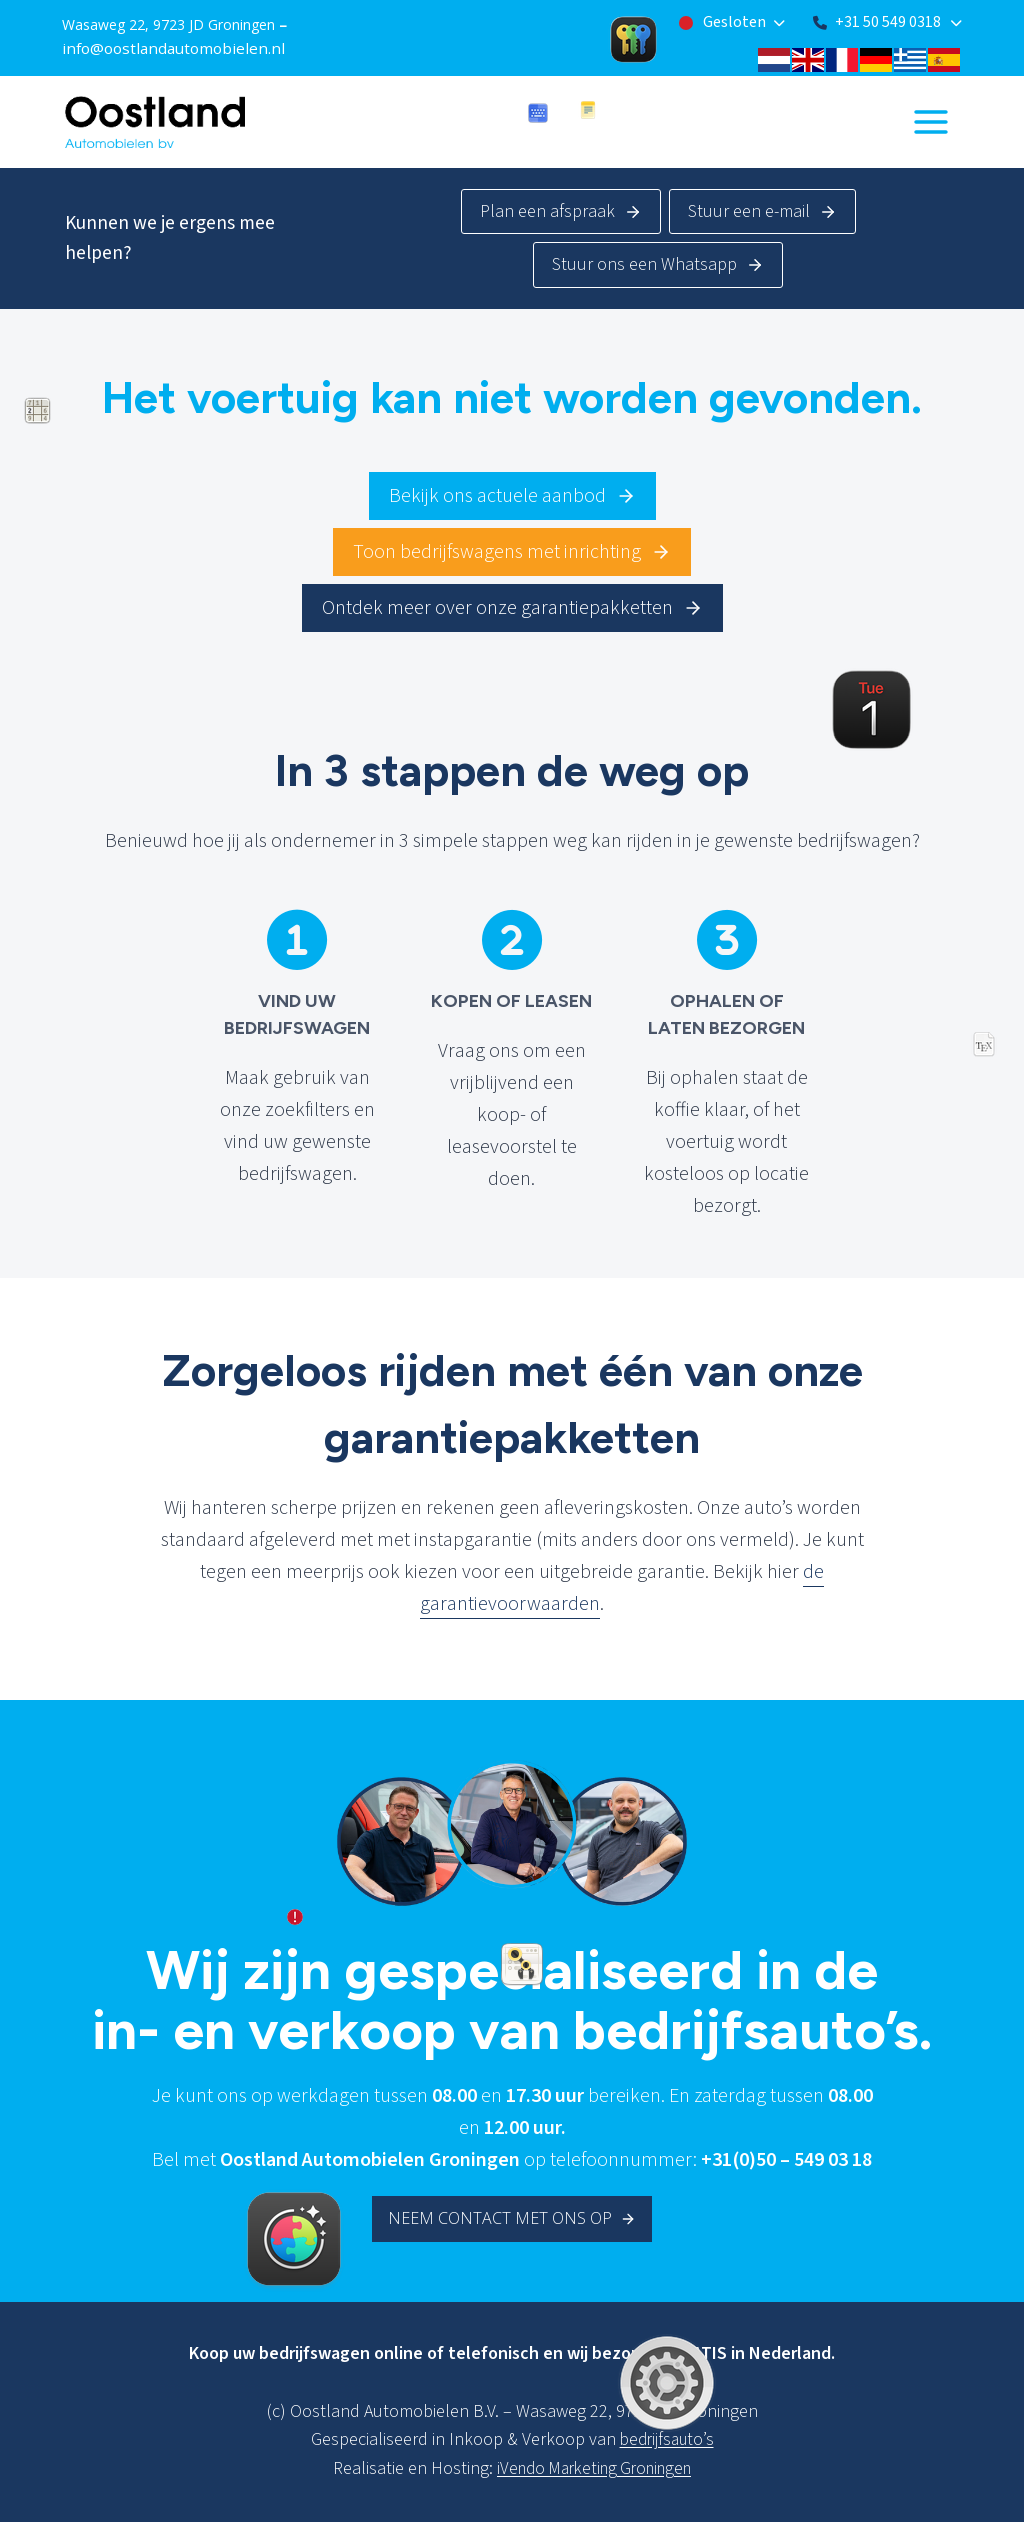 Image resolution: width=1024 pixels, height=2522 pixels. I want to click on open system preferences, so click(667, 2383).